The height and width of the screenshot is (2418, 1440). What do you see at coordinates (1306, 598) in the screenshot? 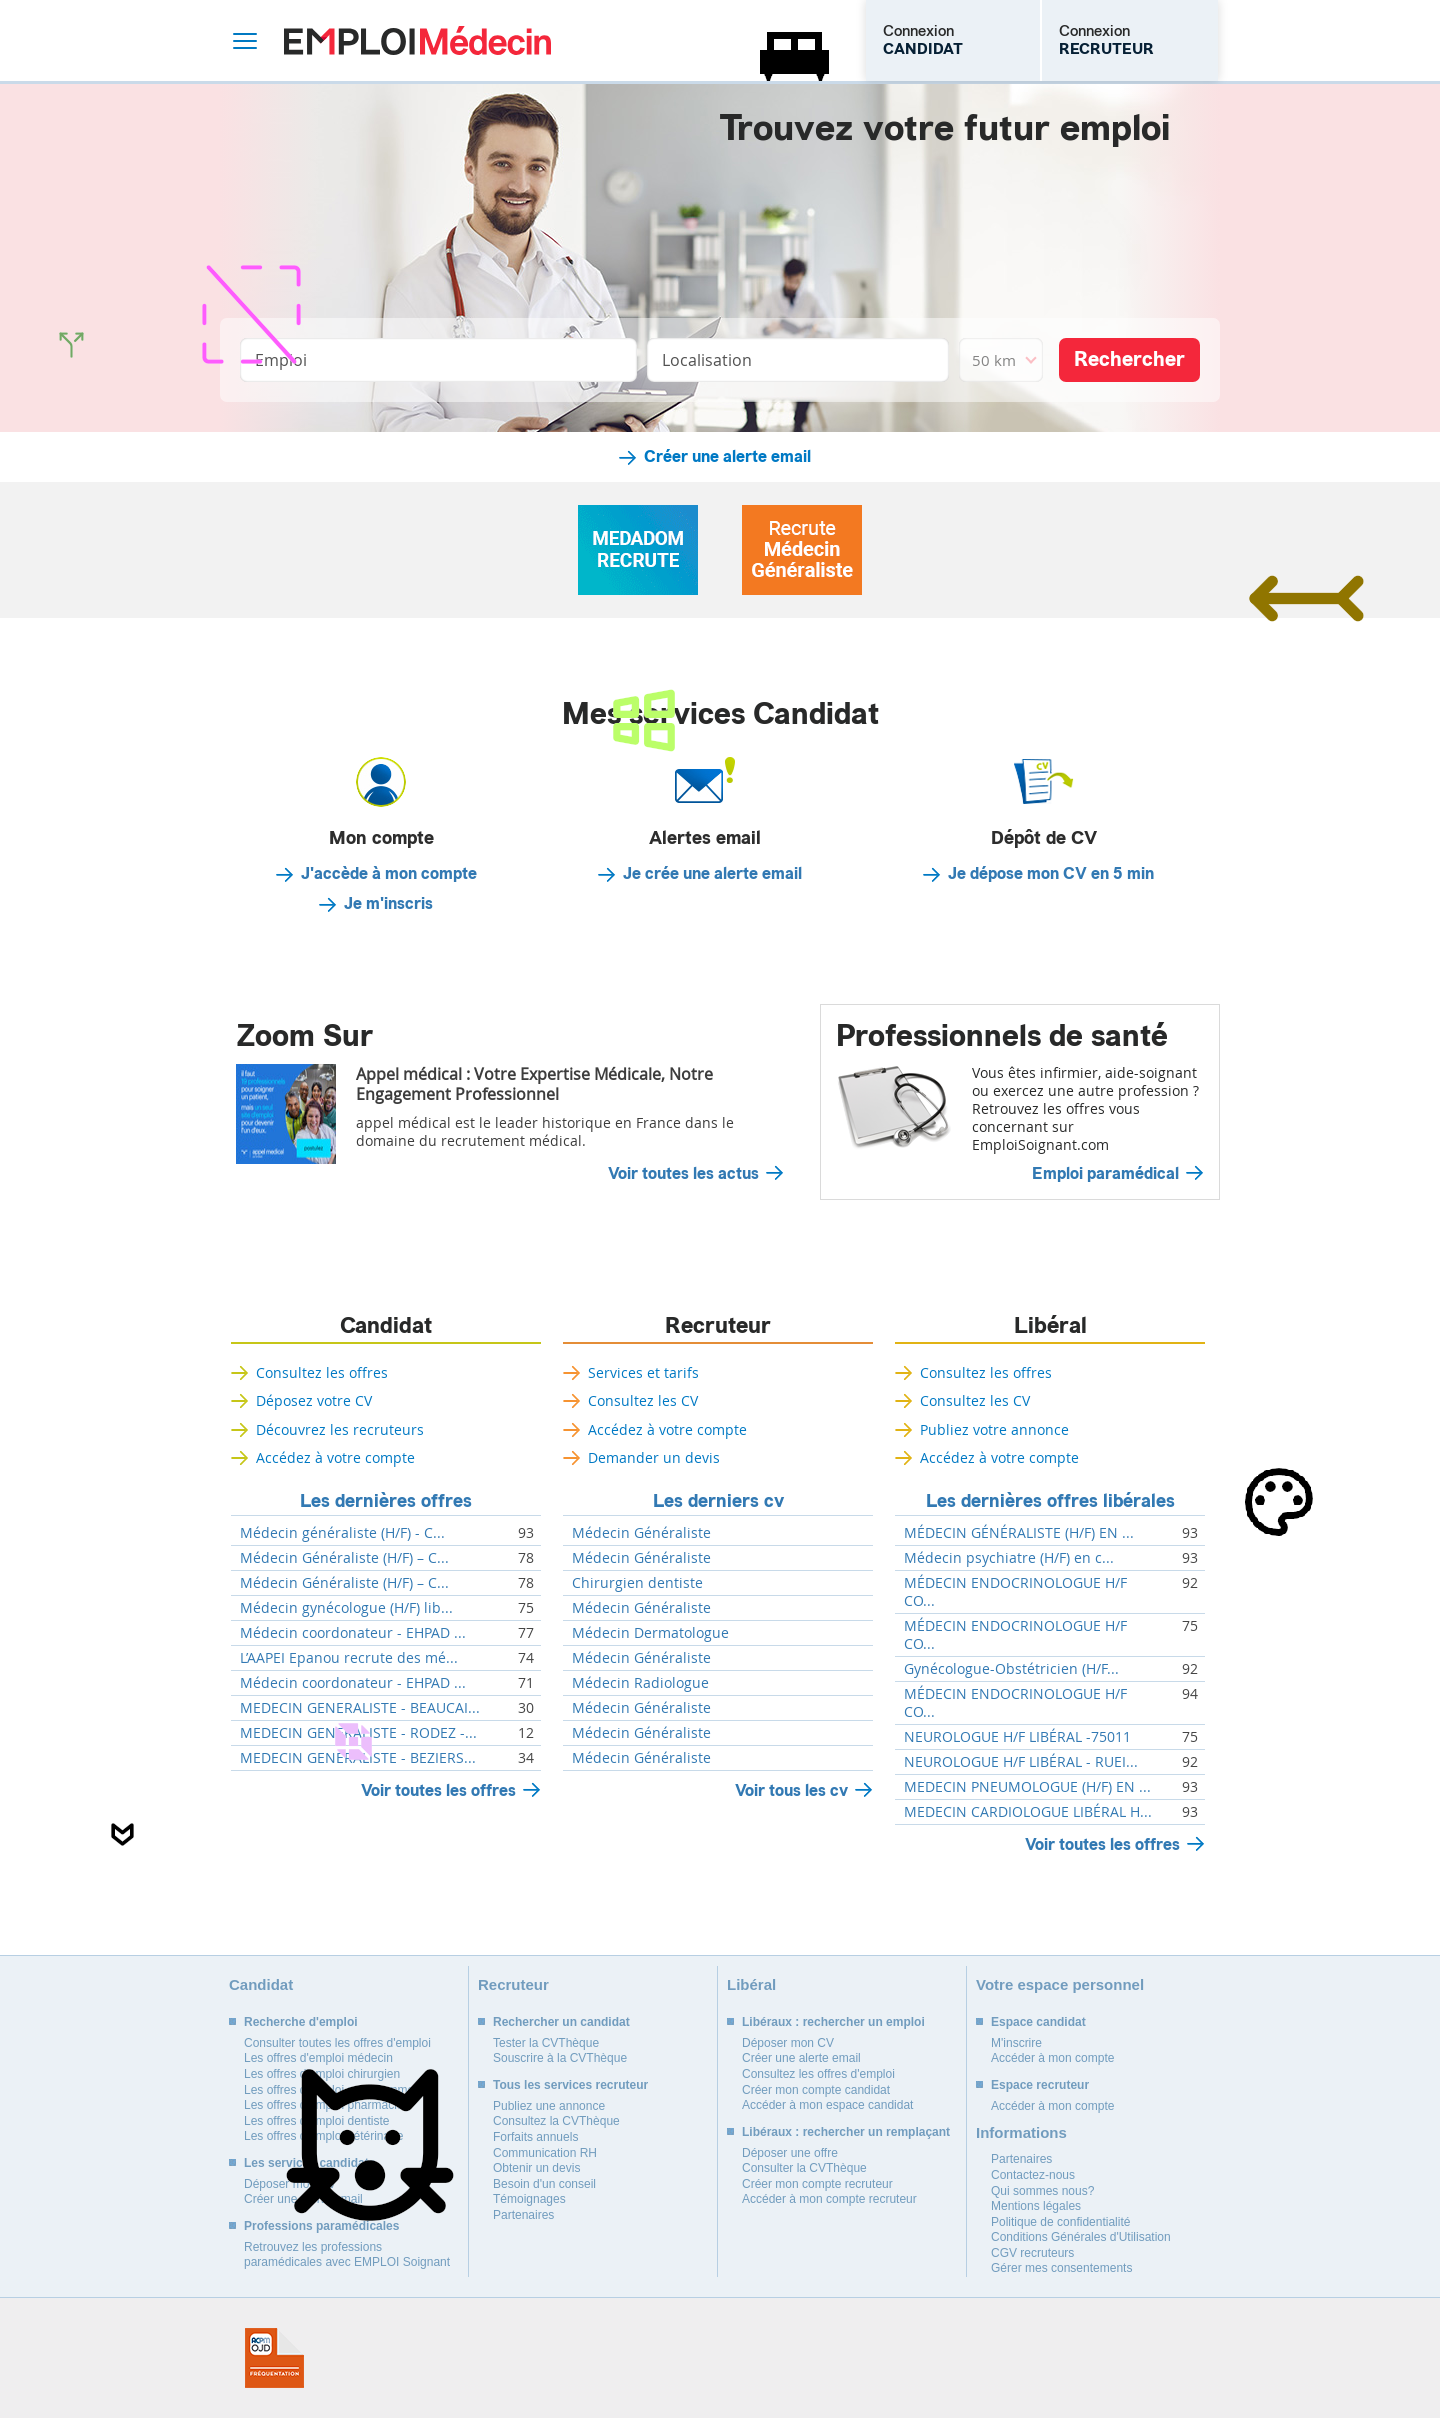
I see `go back to the previous screen` at bounding box center [1306, 598].